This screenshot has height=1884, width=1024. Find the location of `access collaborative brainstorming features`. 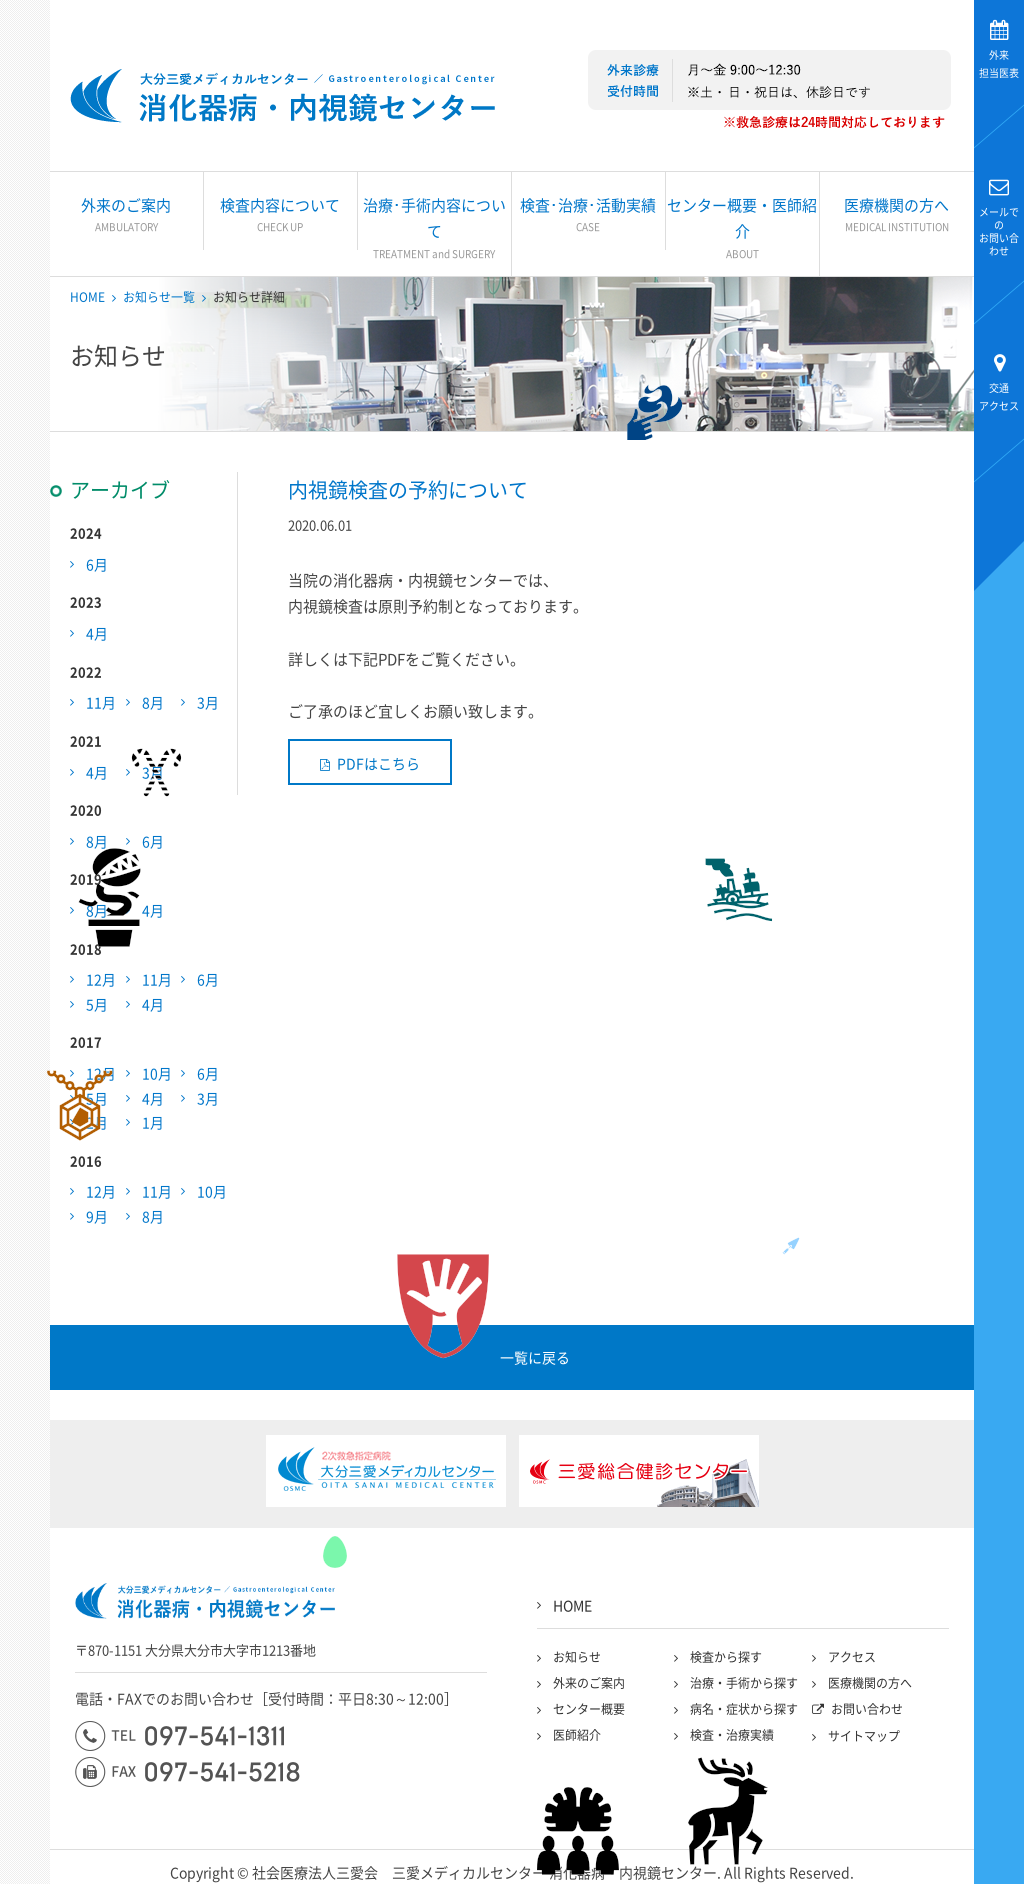

access collaborative brainstorming features is located at coordinates (578, 1831).